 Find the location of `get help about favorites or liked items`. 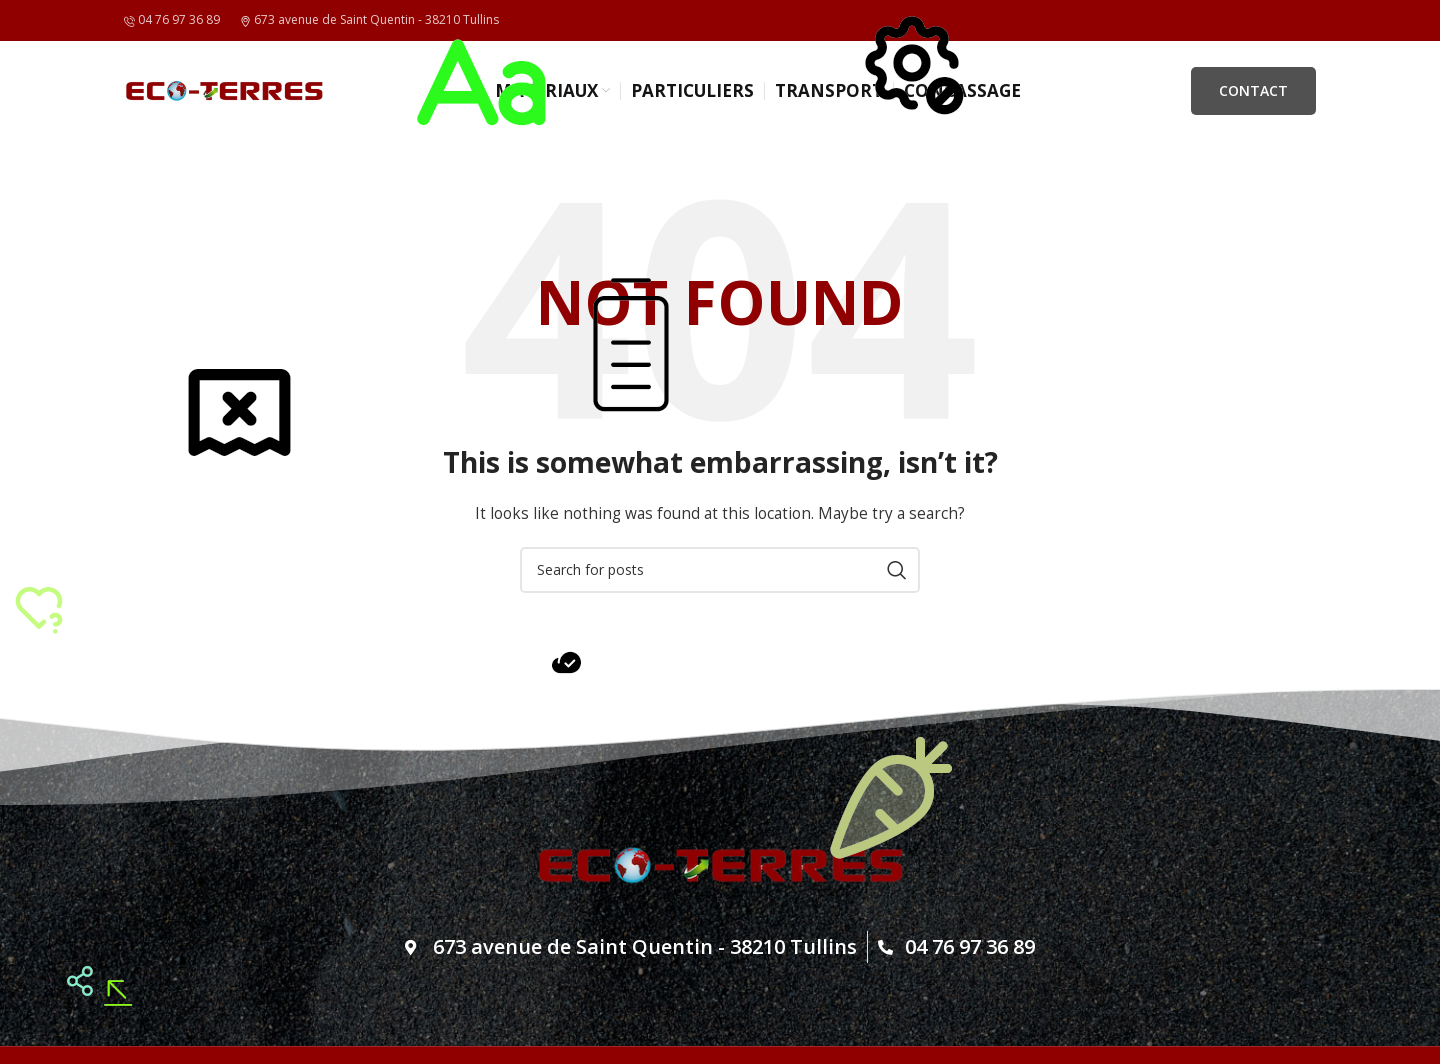

get help about favorites or liked items is located at coordinates (39, 608).